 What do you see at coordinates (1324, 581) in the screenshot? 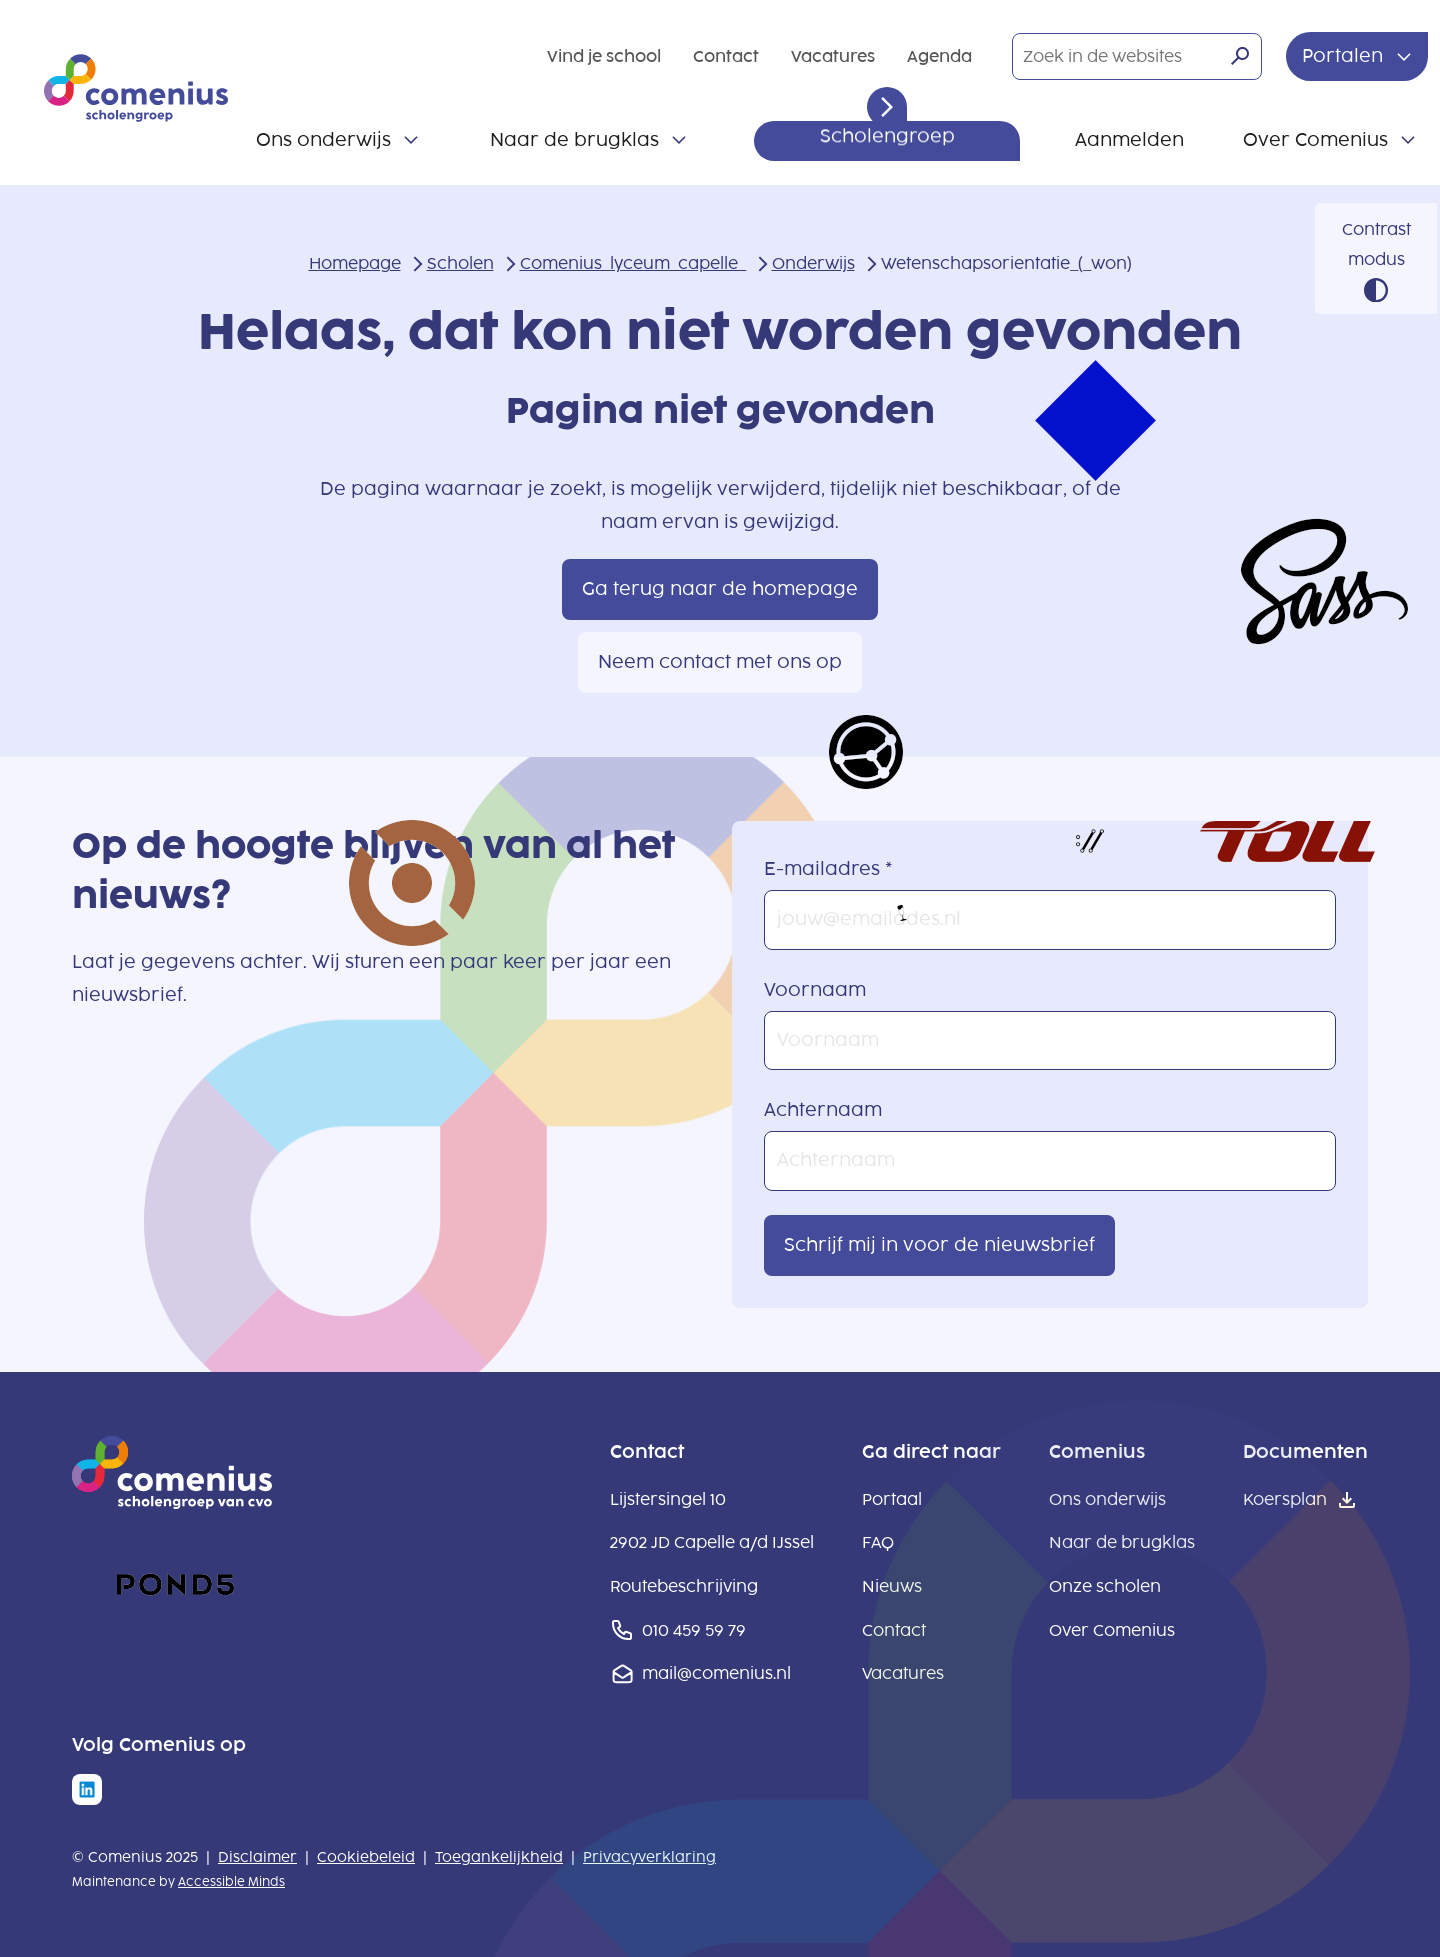
I see `Sass CSS preprocessor logo` at bounding box center [1324, 581].